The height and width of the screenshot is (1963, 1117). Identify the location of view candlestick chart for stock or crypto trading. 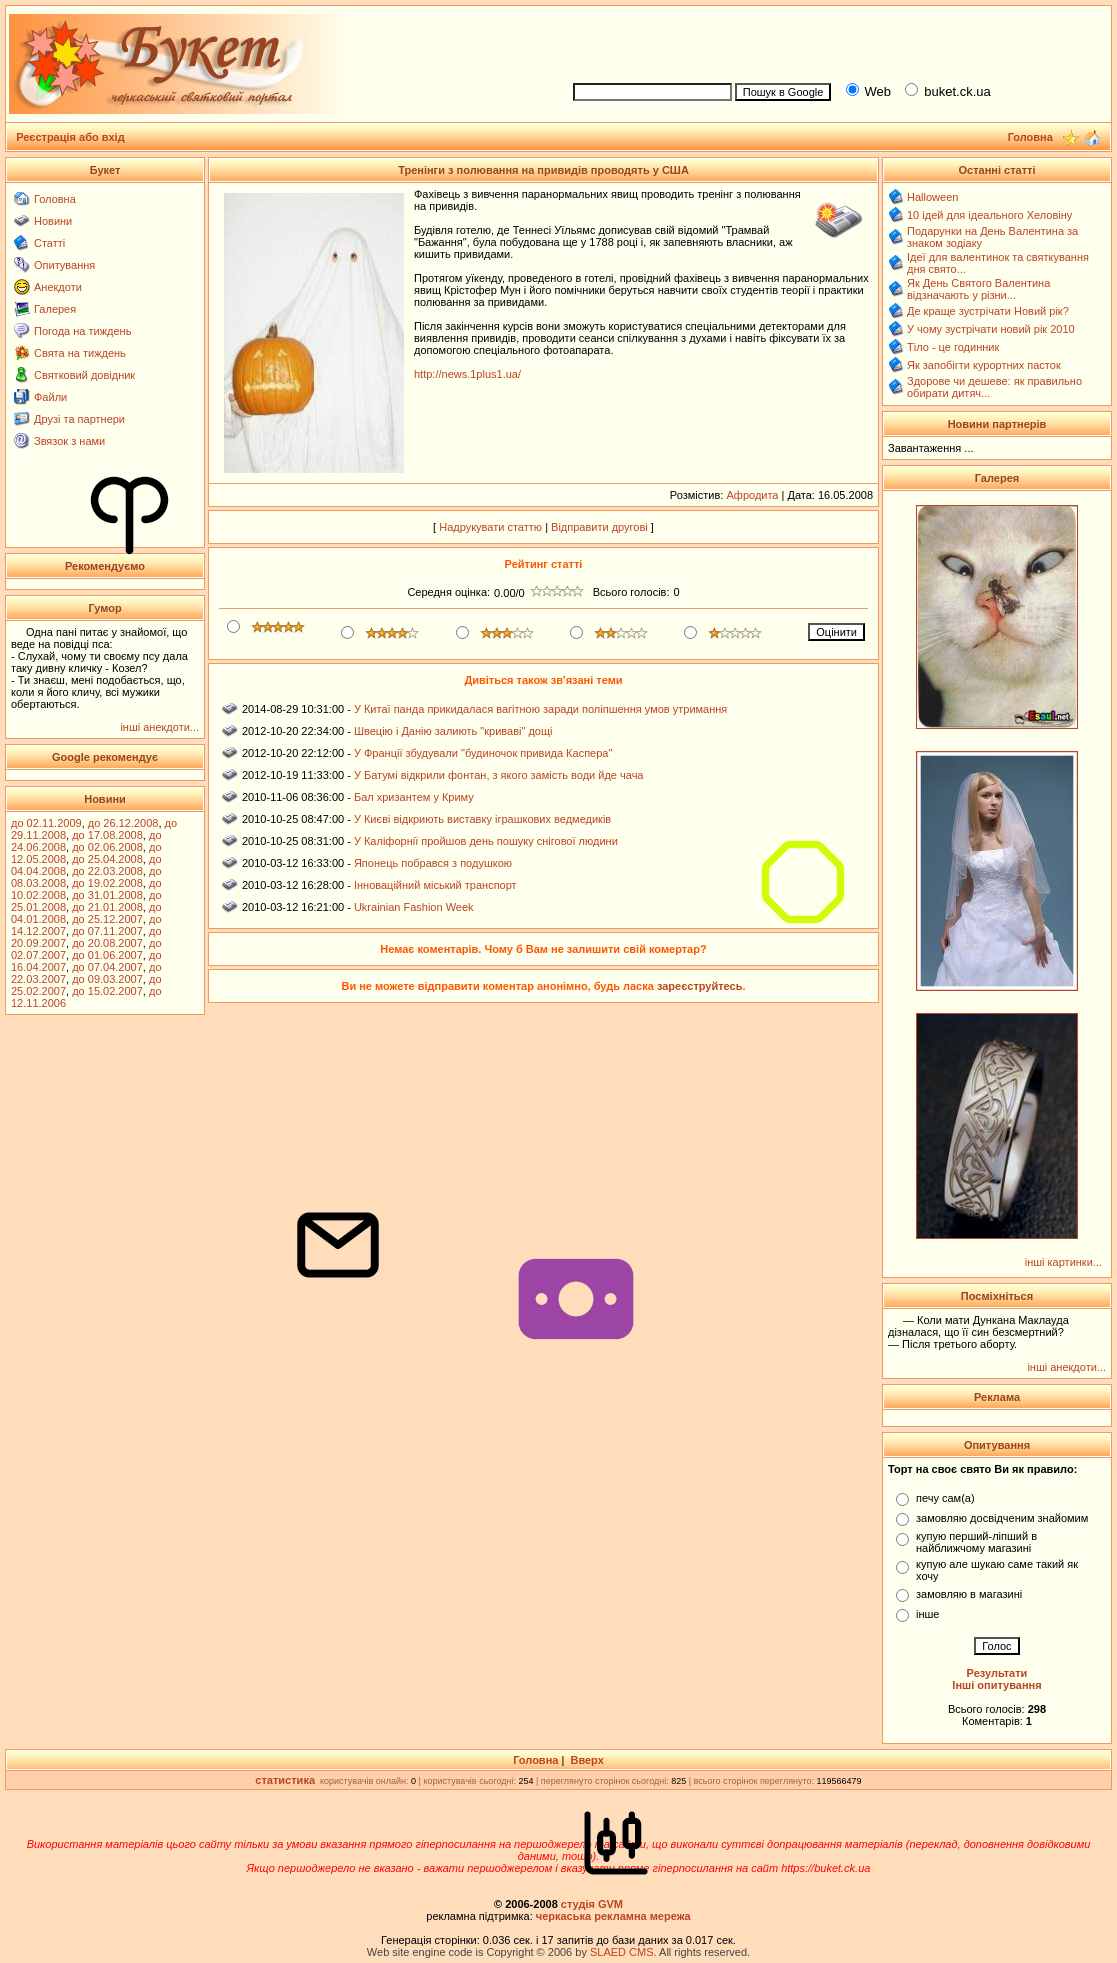
(616, 1843).